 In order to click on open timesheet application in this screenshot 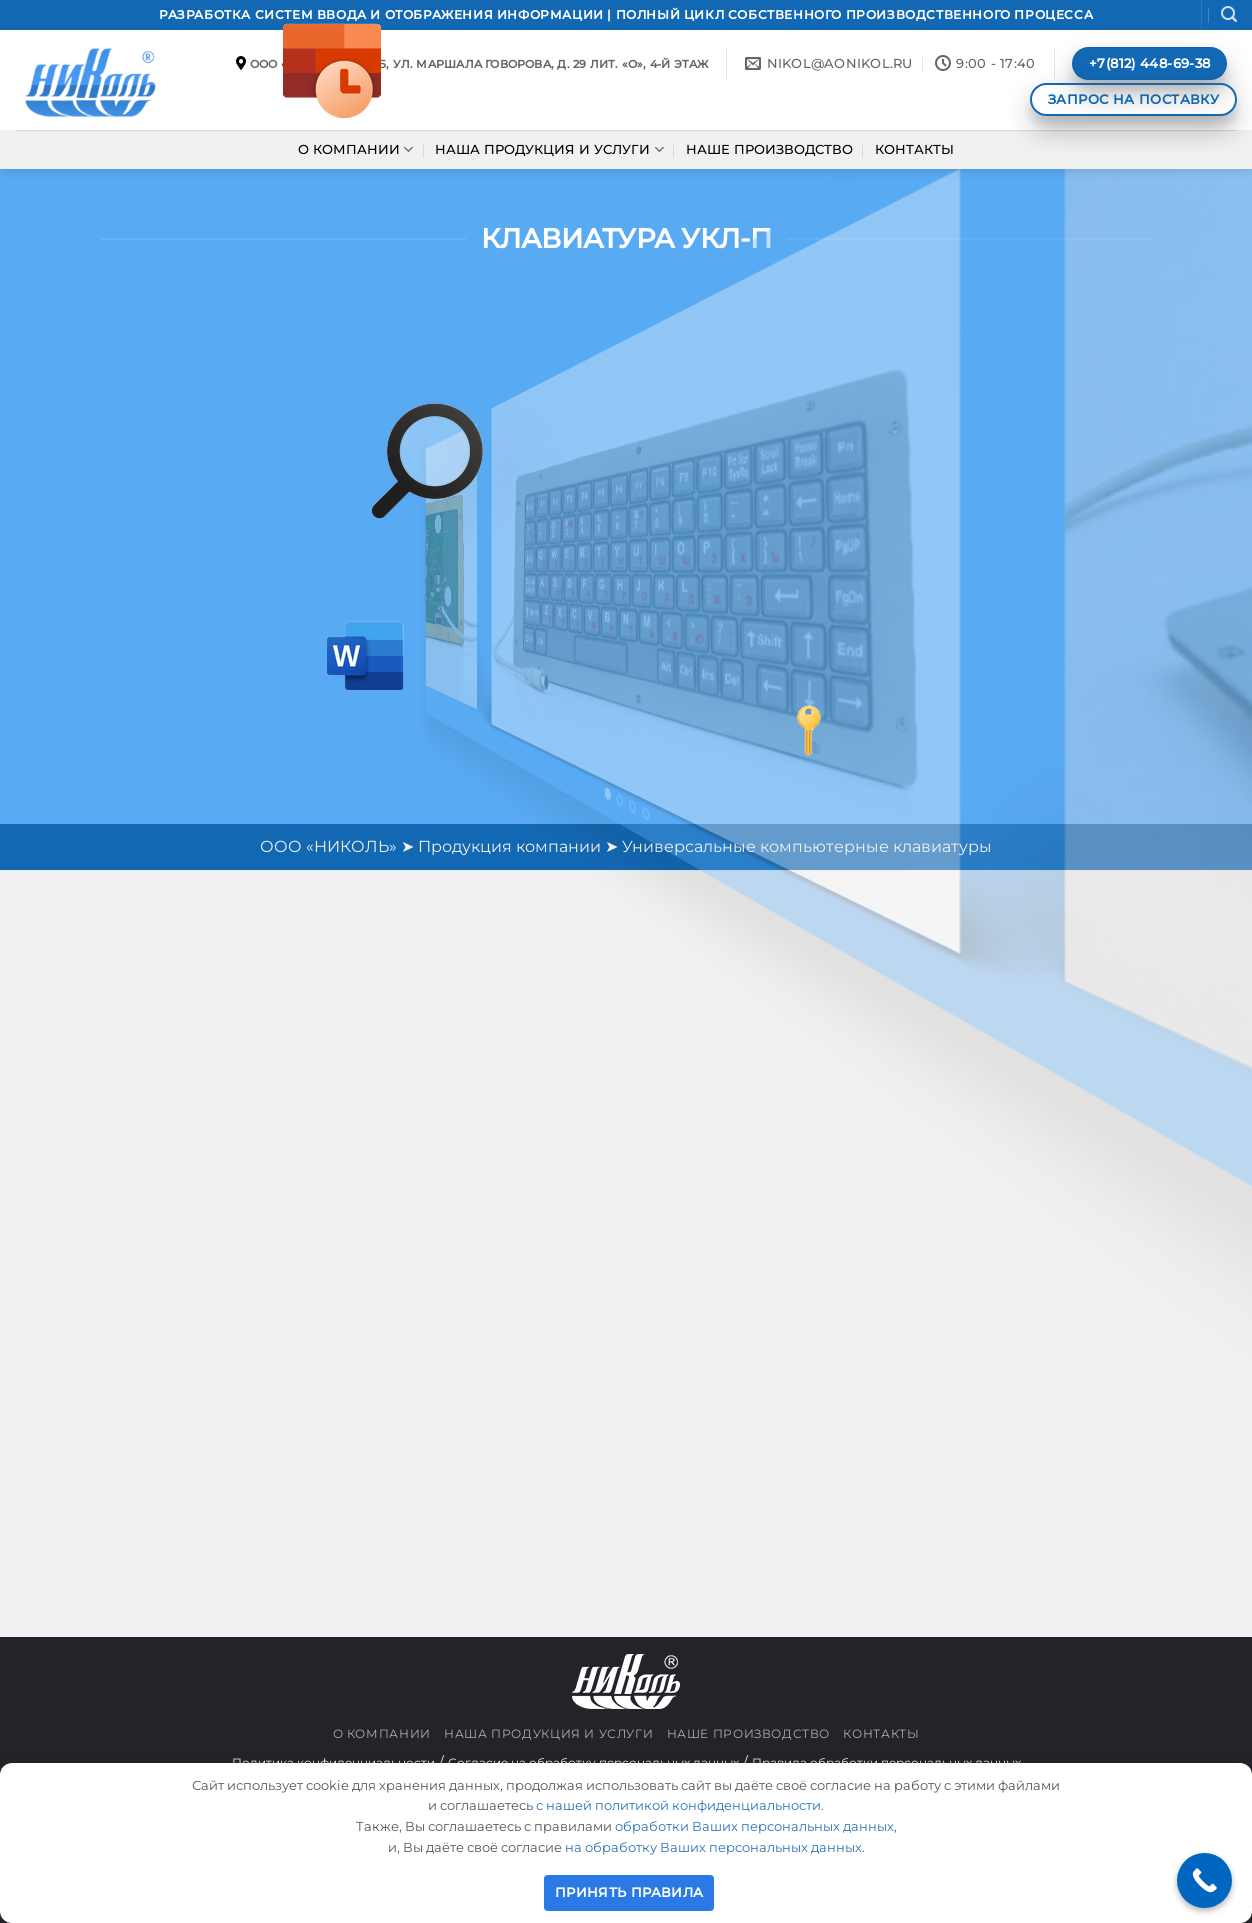, I will do `click(332, 69)`.